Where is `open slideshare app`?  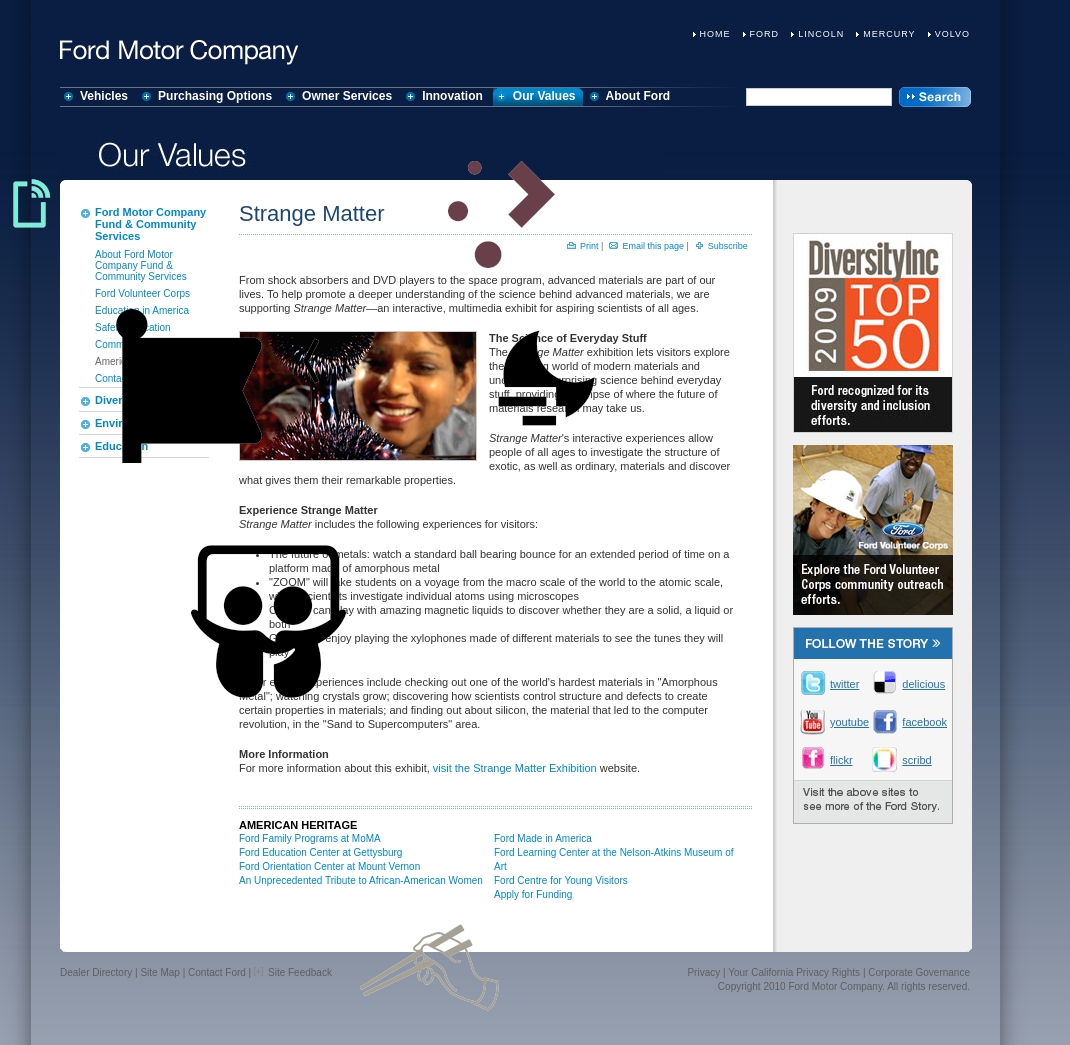 open slideshare app is located at coordinates (268, 621).